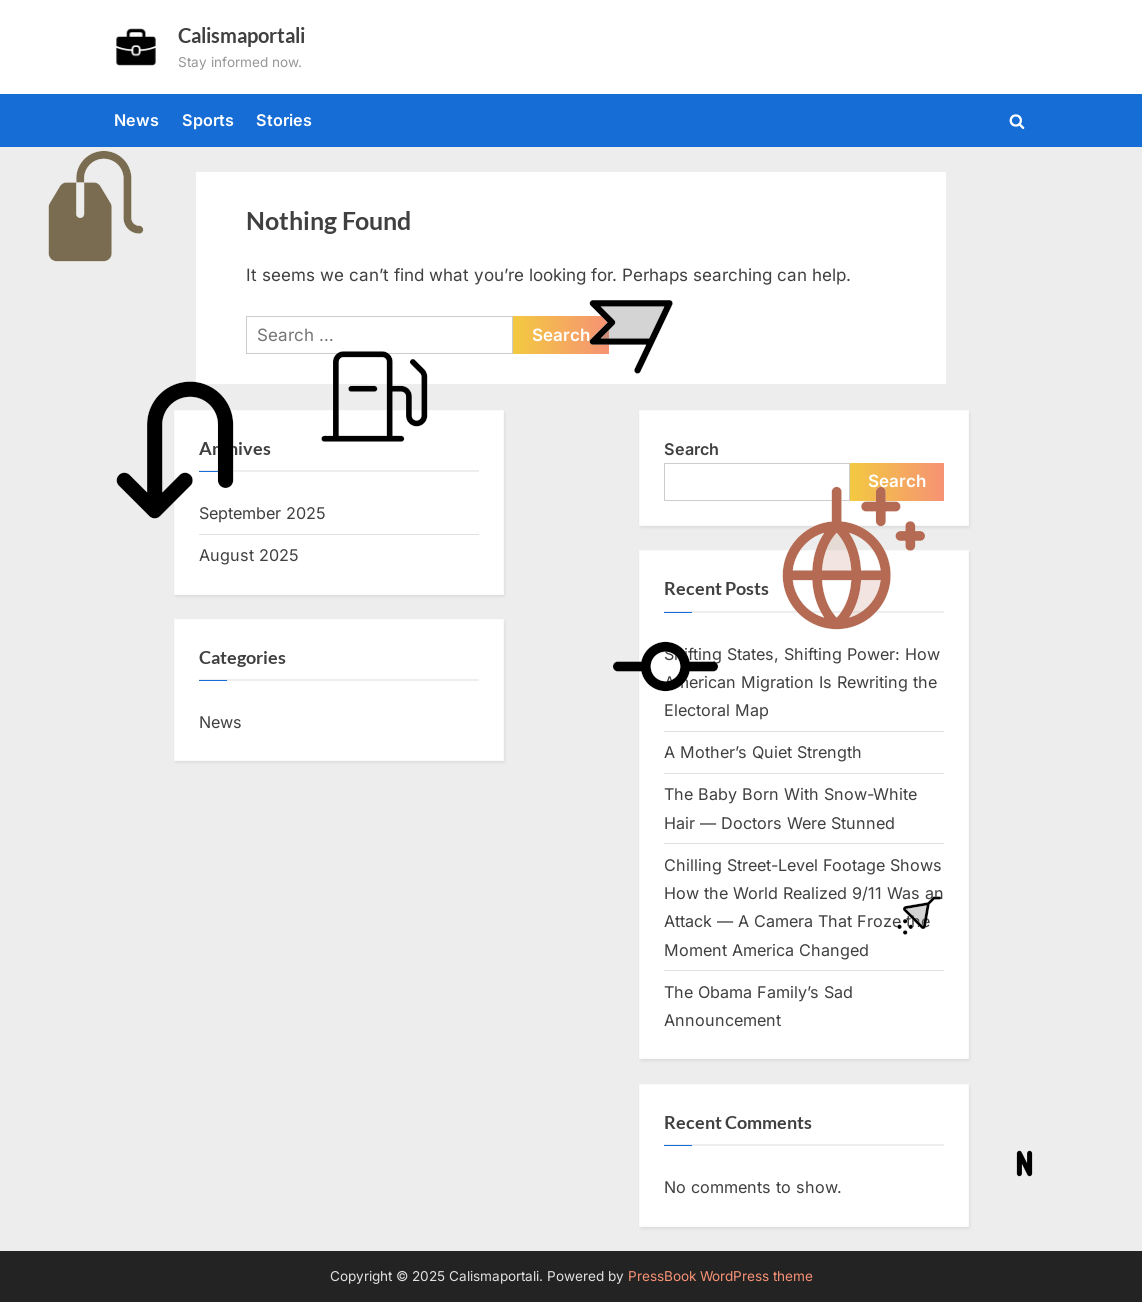 Image resolution: width=1142 pixels, height=1302 pixels. Describe the element at coordinates (1024, 1163) in the screenshot. I see `indicates an item starting with the letter n` at that location.